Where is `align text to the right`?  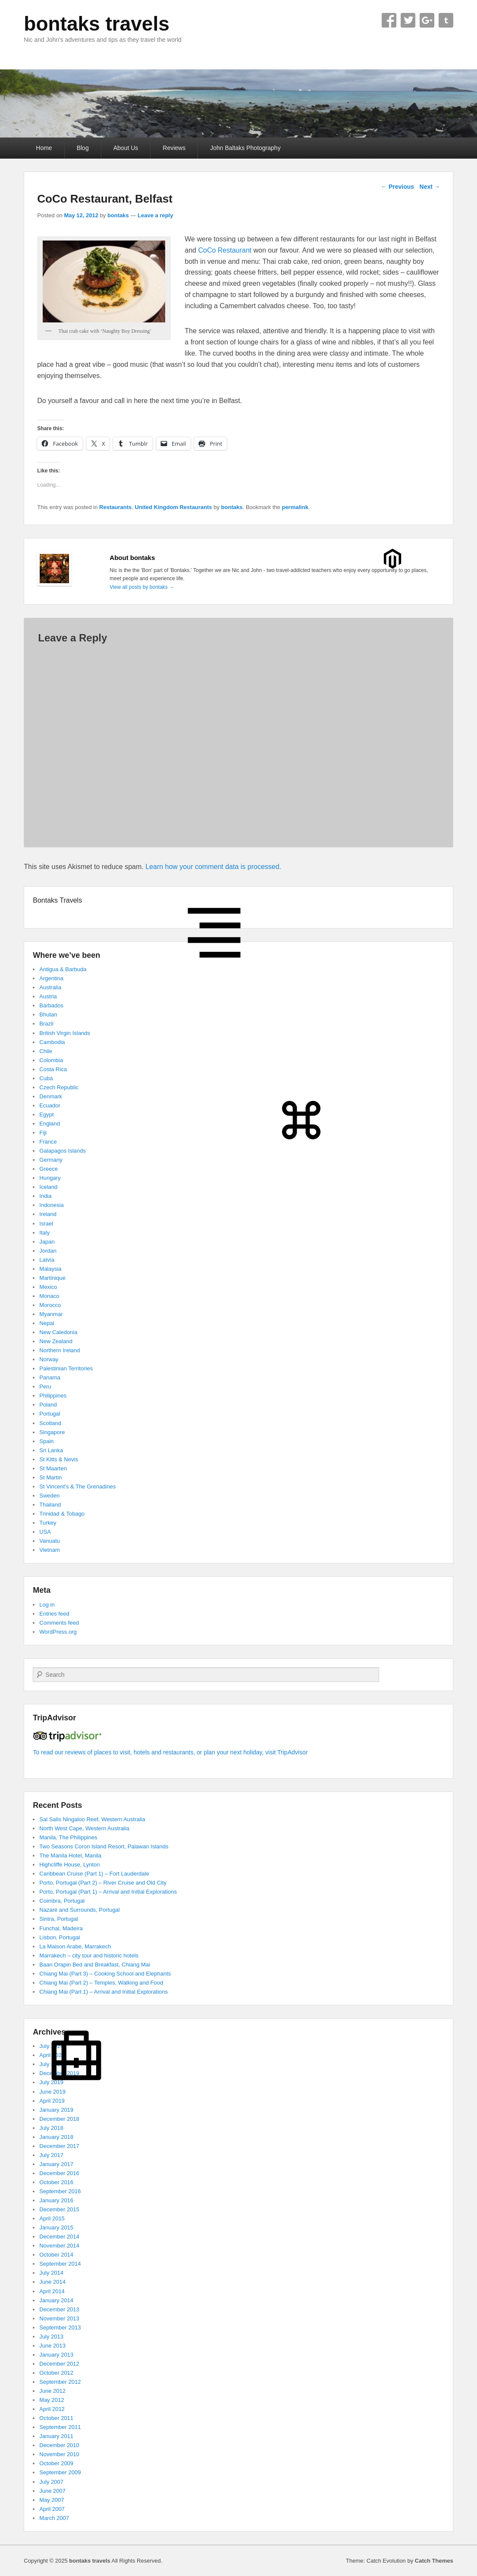
align text to the right is located at coordinates (214, 931).